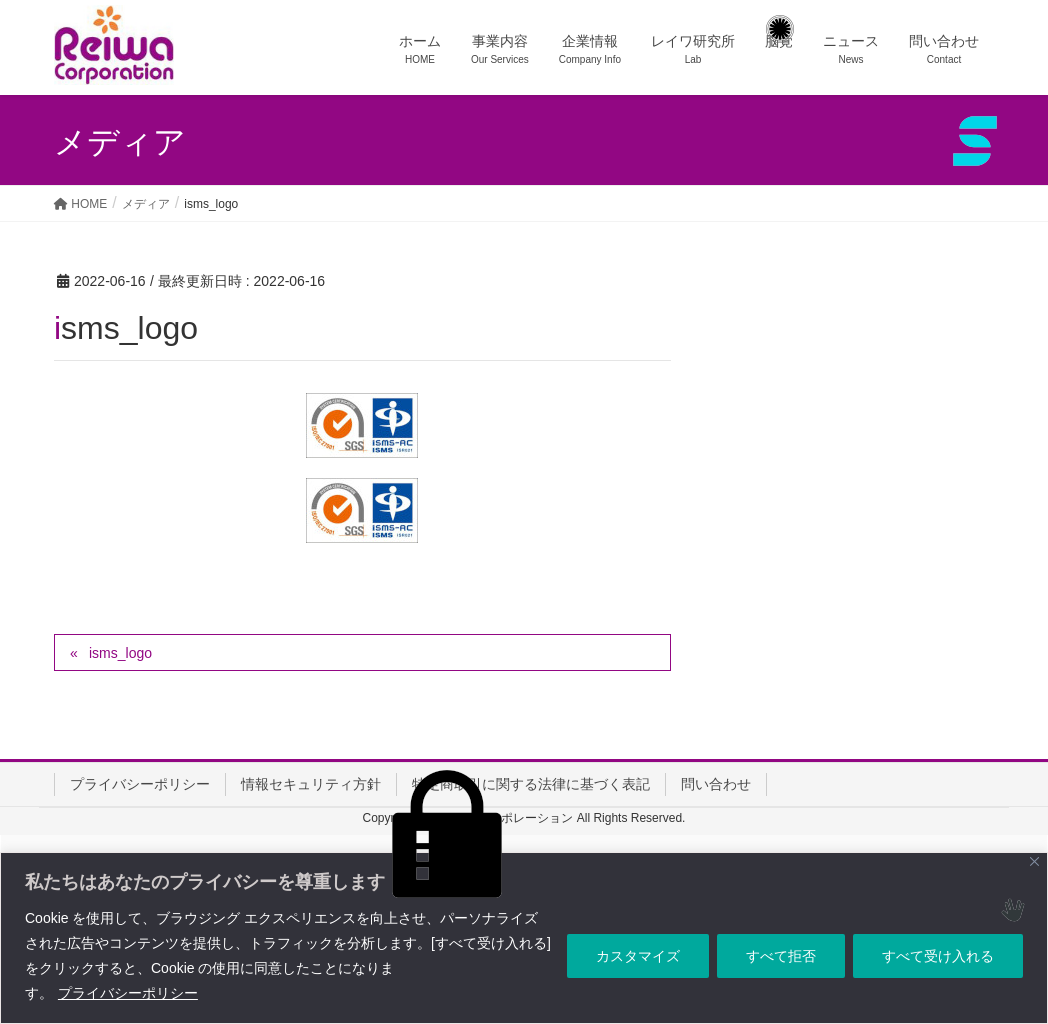  Describe the element at coordinates (447, 837) in the screenshot. I see `access a private git repository` at that location.